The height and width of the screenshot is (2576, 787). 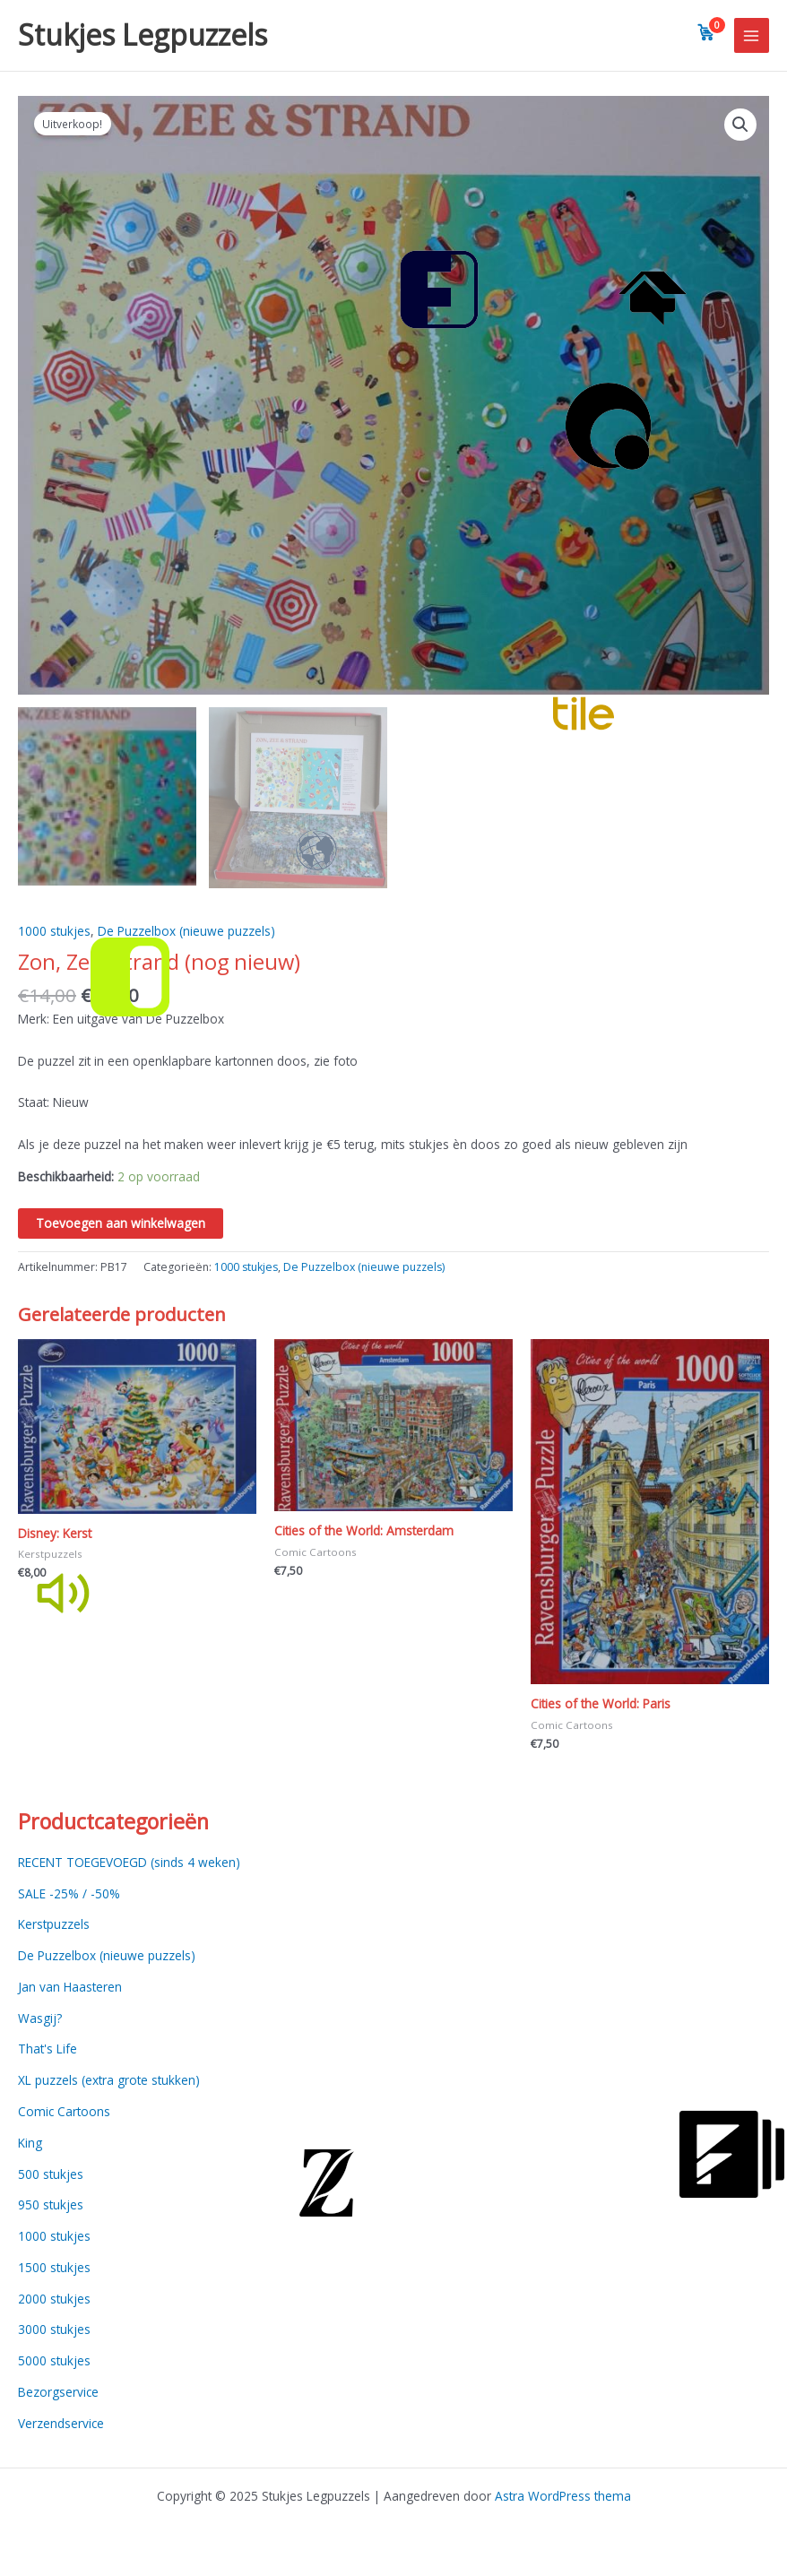 What do you see at coordinates (439, 290) in the screenshot?
I see `open the Friendica app` at bounding box center [439, 290].